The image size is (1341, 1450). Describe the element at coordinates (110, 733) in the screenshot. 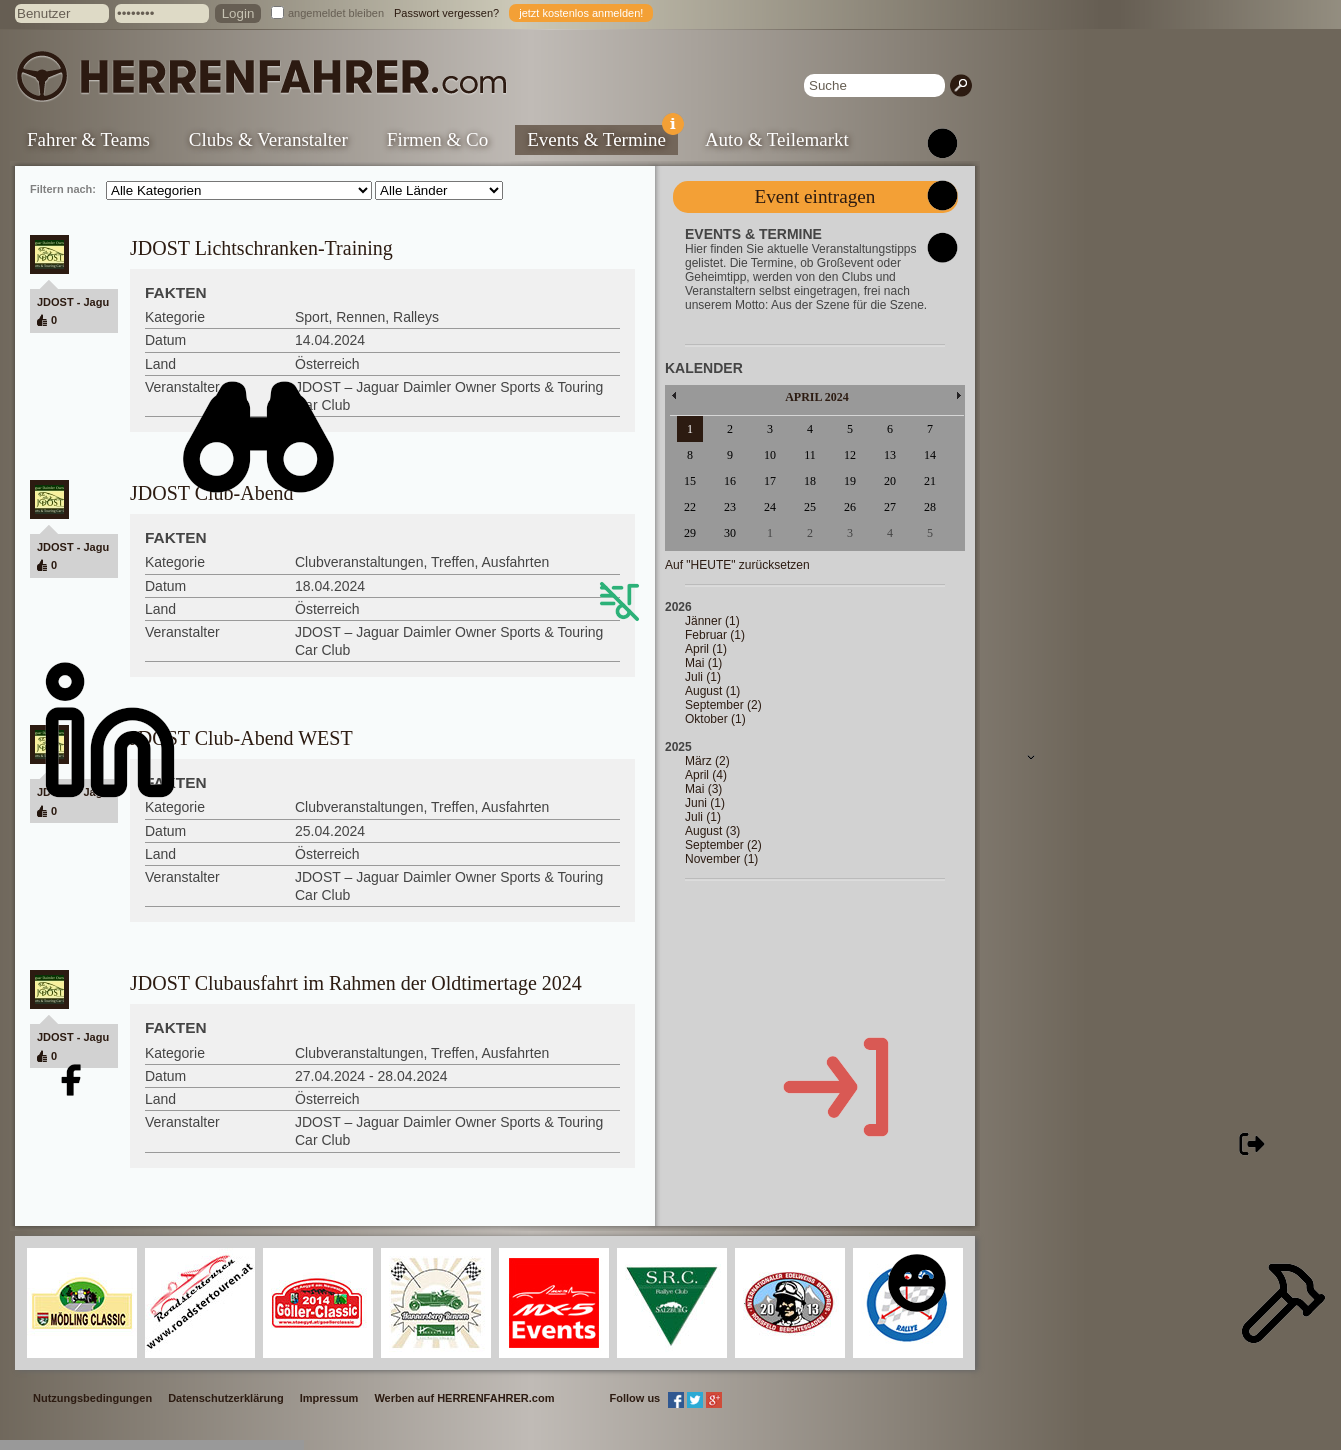

I see `connect with linkedin` at that location.